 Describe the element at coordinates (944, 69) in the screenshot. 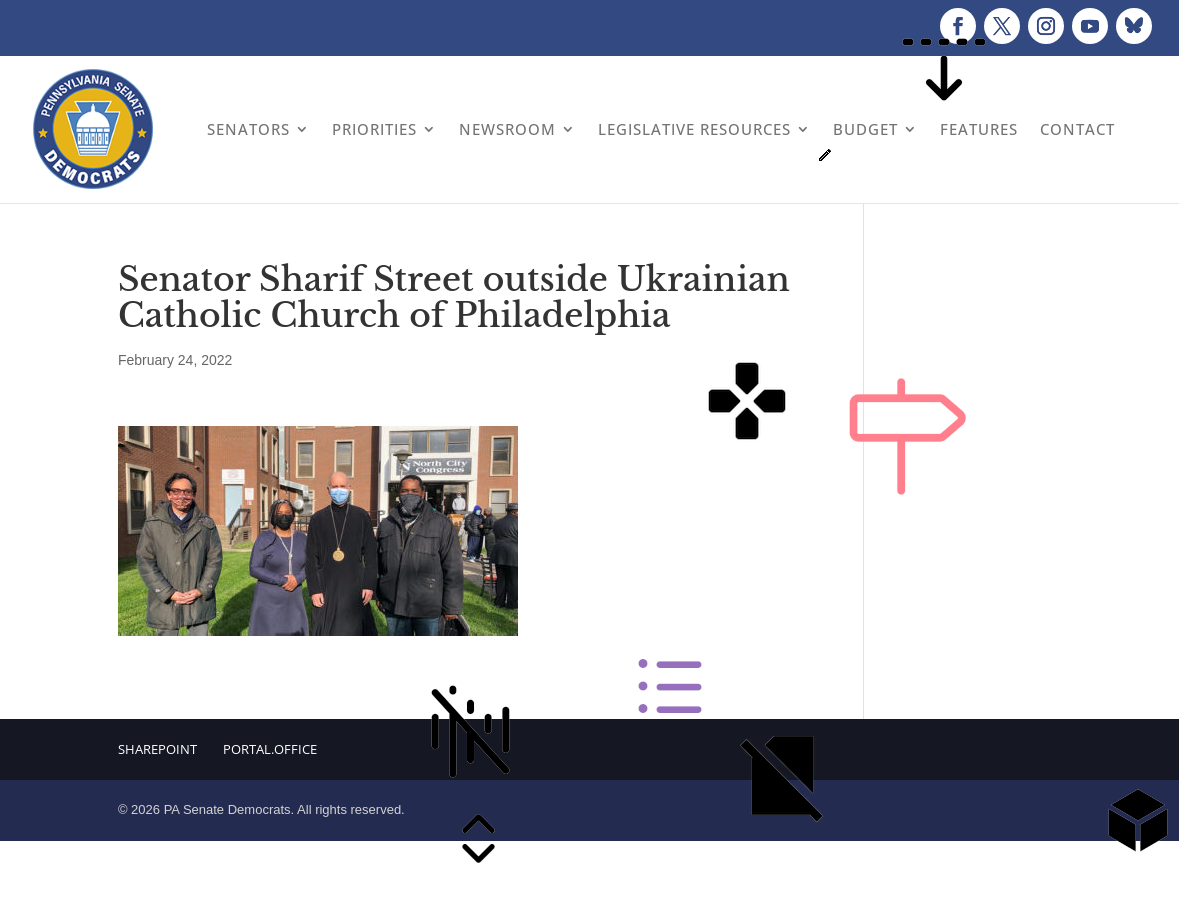

I see `expand collapsed content below` at that location.